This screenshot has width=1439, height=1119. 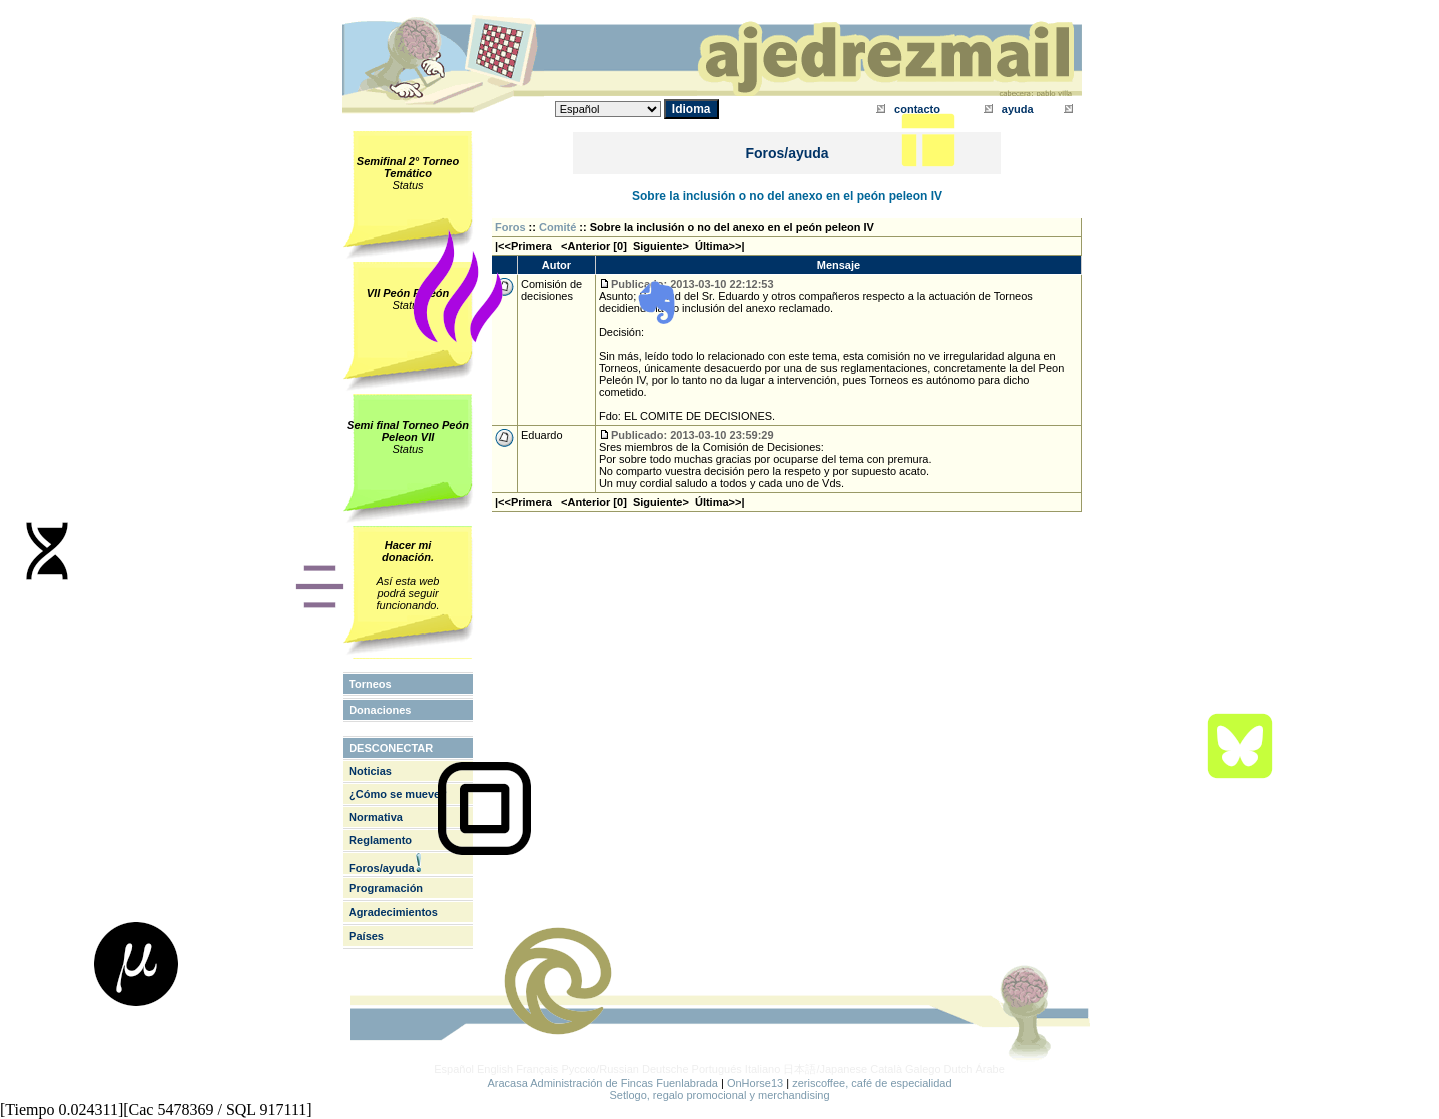 What do you see at coordinates (656, 301) in the screenshot?
I see `open Evernote app` at bounding box center [656, 301].